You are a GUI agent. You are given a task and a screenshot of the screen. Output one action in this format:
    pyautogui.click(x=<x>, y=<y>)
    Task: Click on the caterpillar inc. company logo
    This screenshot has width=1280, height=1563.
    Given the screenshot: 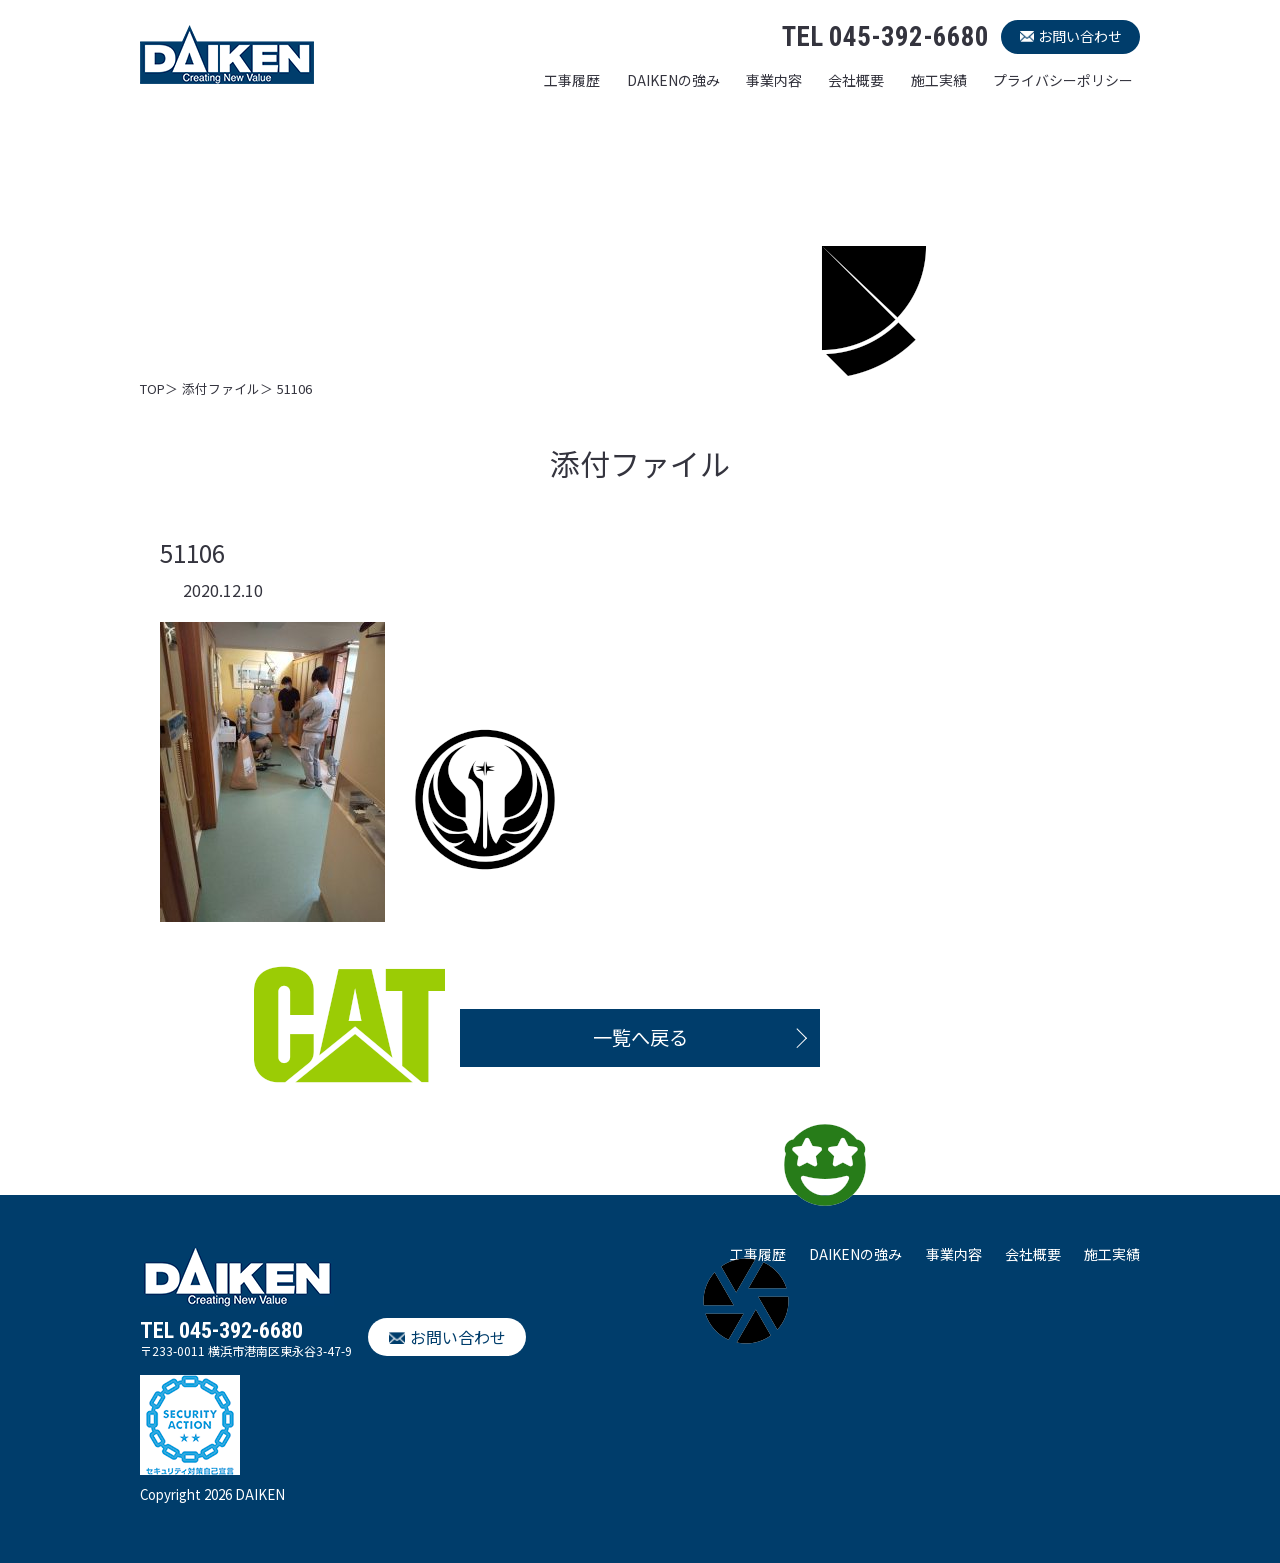 What is the action you would take?
    pyautogui.click(x=349, y=1024)
    